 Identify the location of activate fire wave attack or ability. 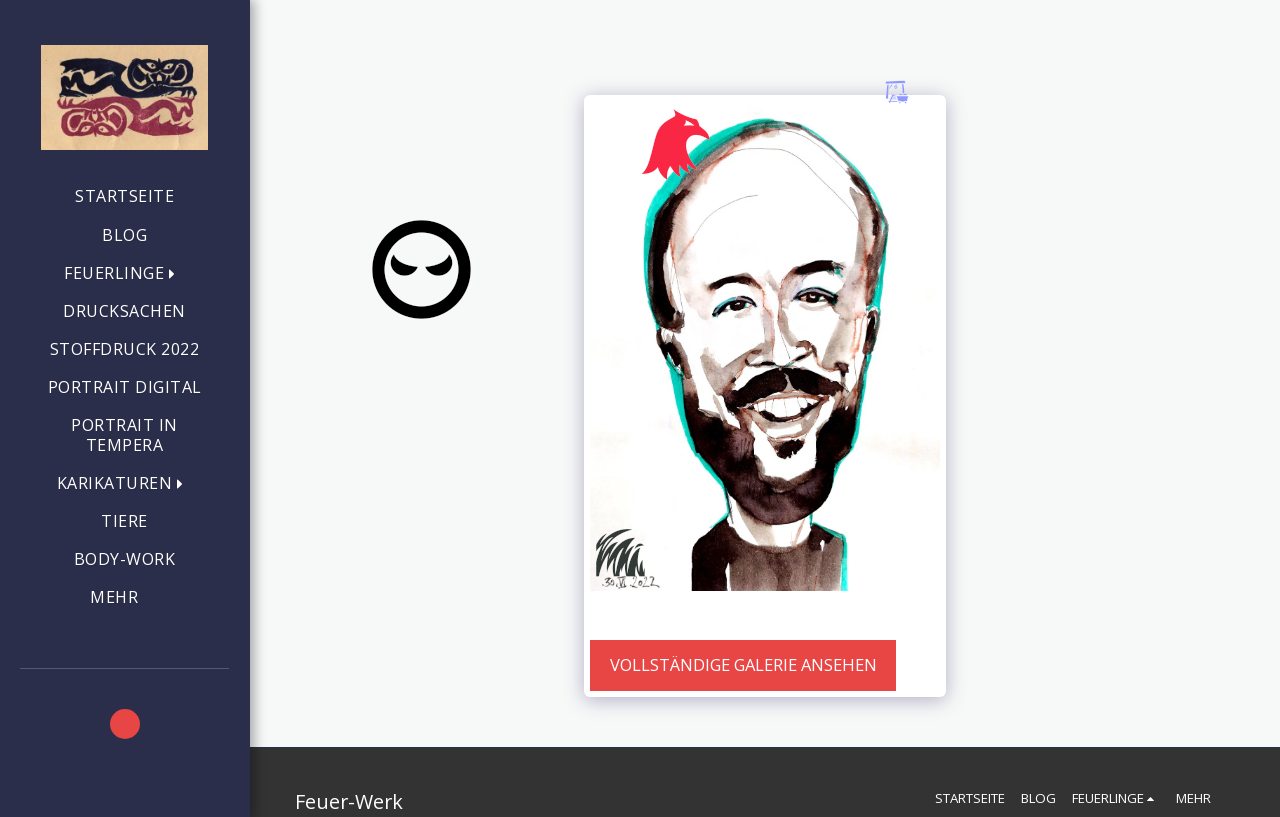
(620, 552).